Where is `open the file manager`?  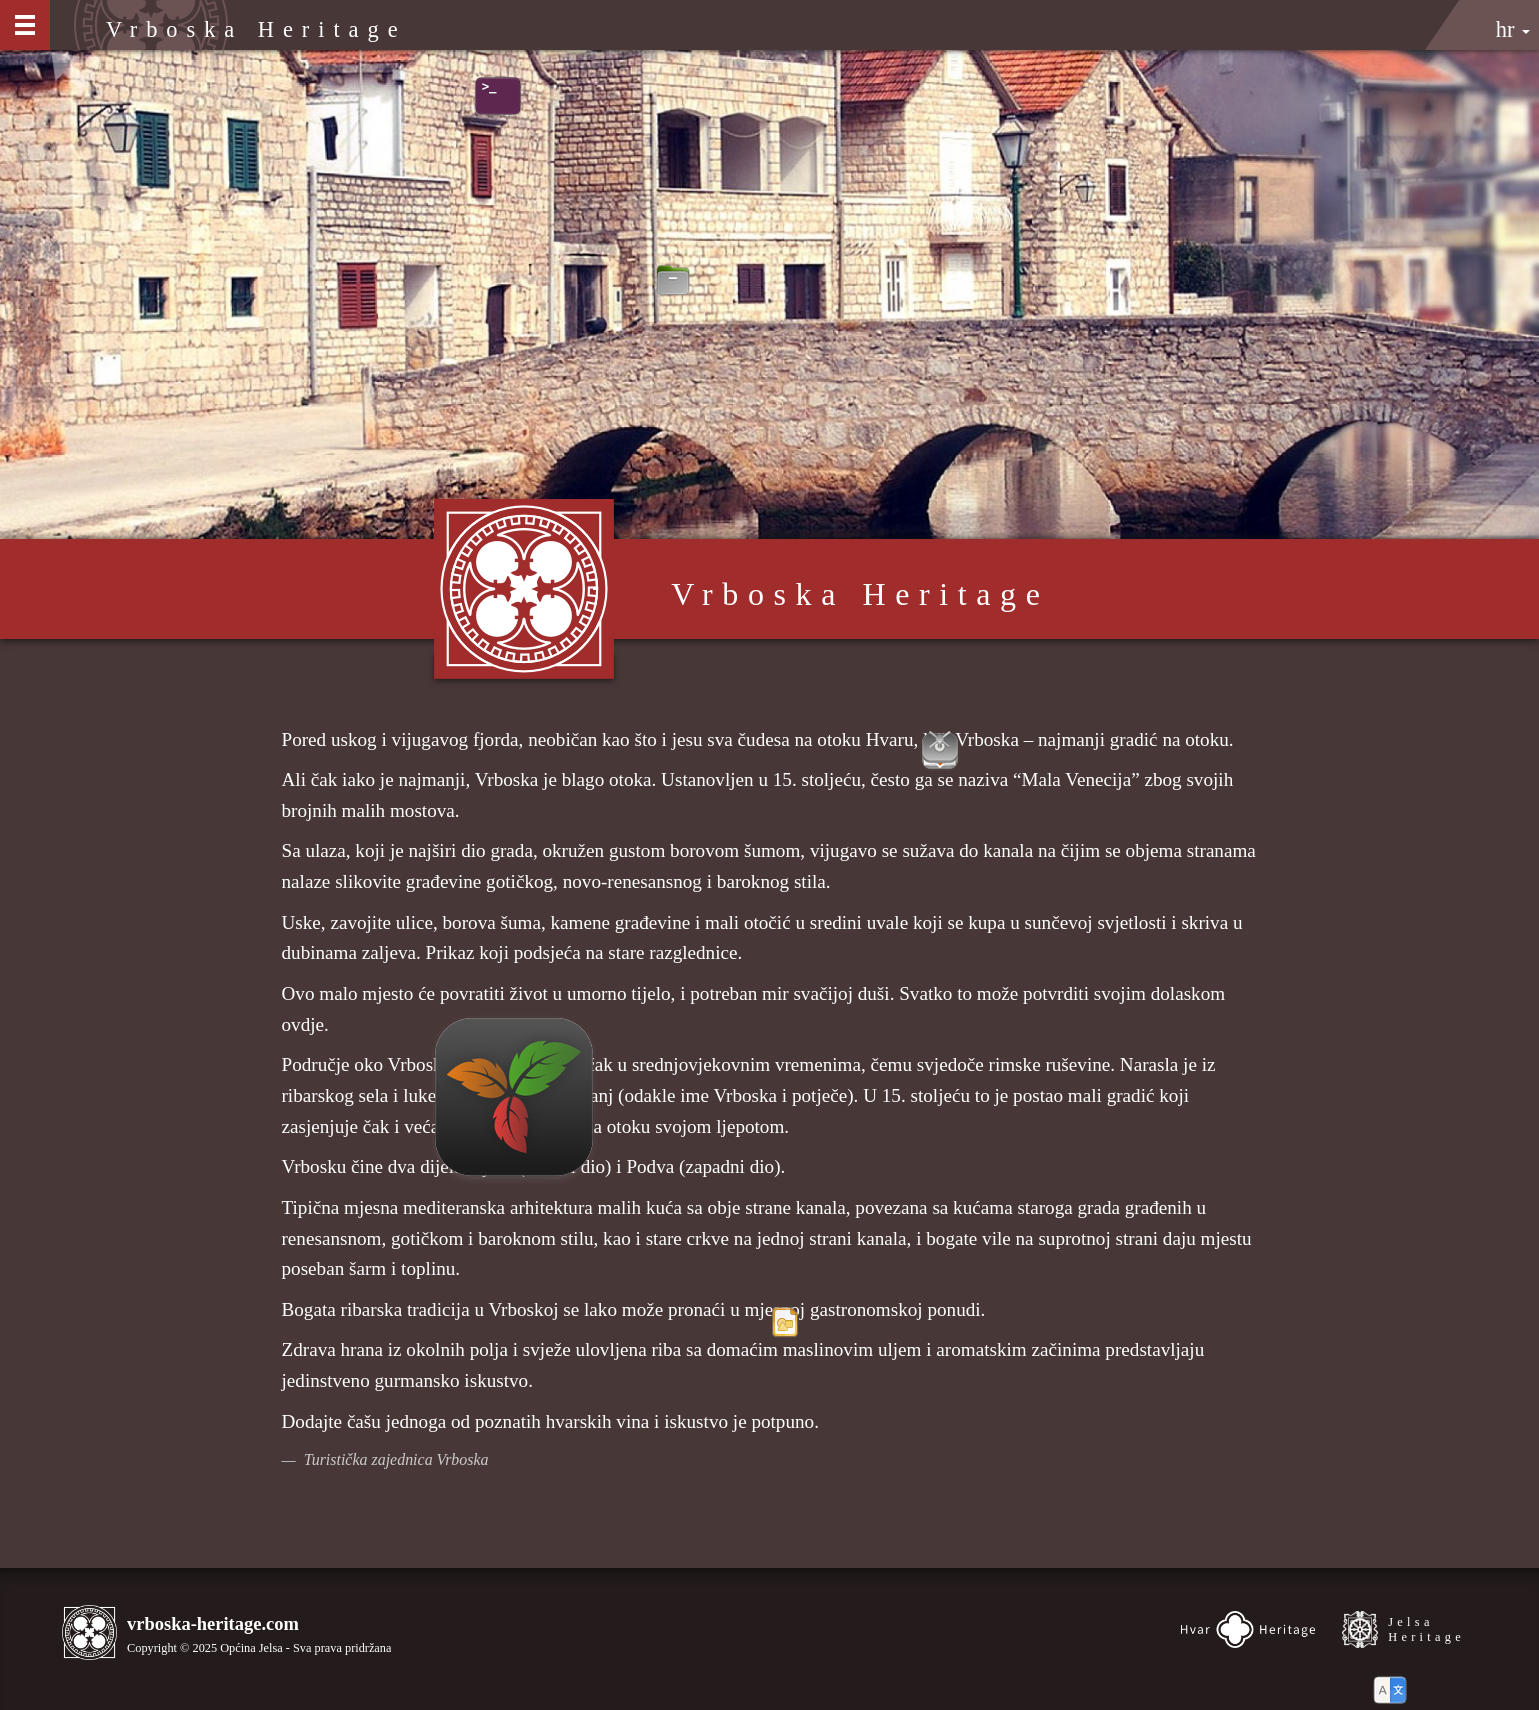 open the file manager is located at coordinates (673, 280).